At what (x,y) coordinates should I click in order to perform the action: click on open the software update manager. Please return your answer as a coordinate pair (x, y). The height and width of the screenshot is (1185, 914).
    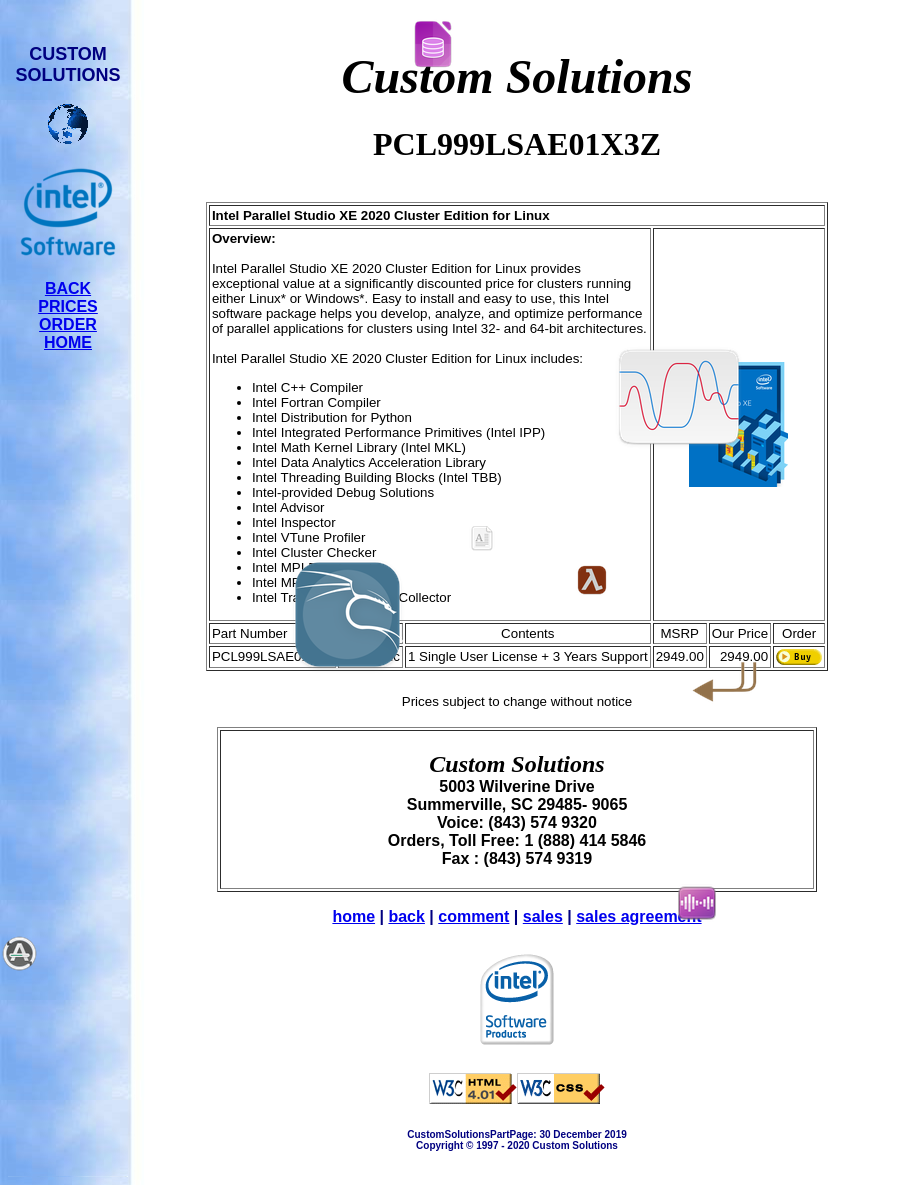
    Looking at the image, I should click on (19, 953).